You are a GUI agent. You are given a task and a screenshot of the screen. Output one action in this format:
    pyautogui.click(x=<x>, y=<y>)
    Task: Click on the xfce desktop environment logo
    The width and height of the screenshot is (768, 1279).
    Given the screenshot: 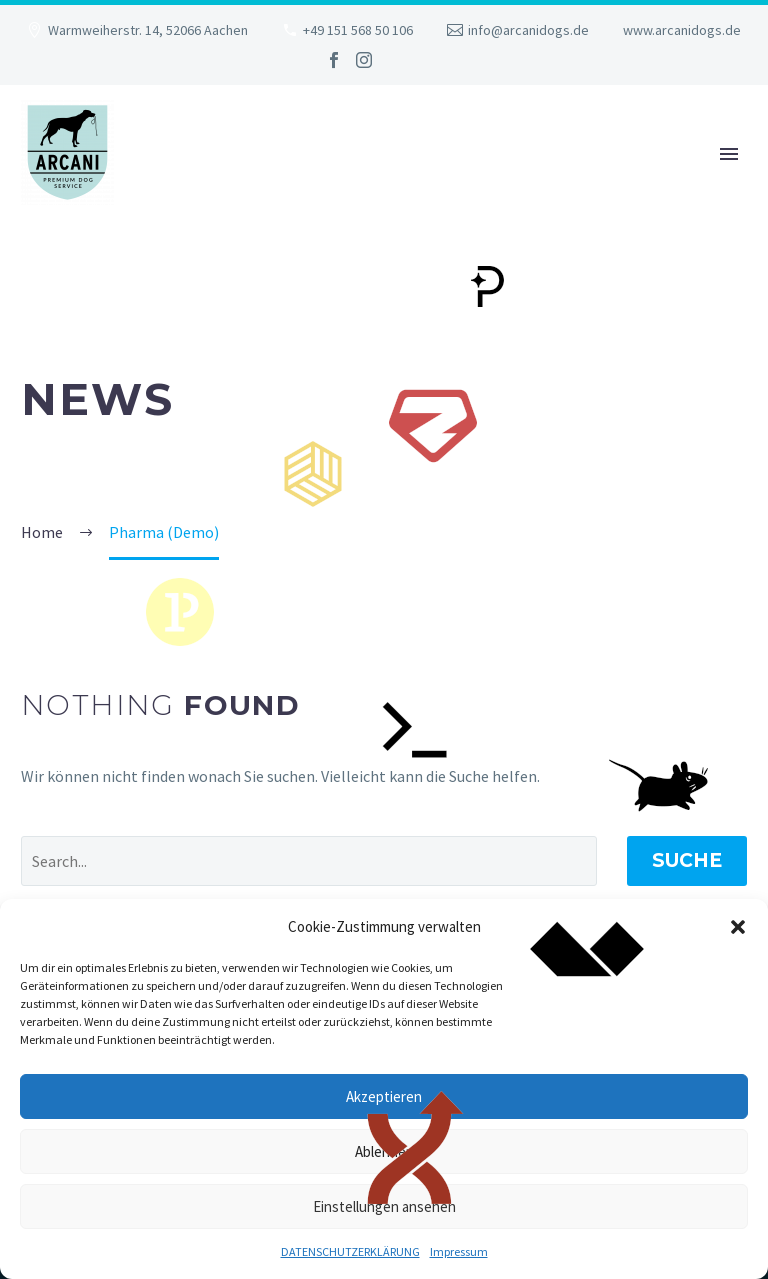 What is the action you would take?
    pyautogui.click(x=658, y=785)
    